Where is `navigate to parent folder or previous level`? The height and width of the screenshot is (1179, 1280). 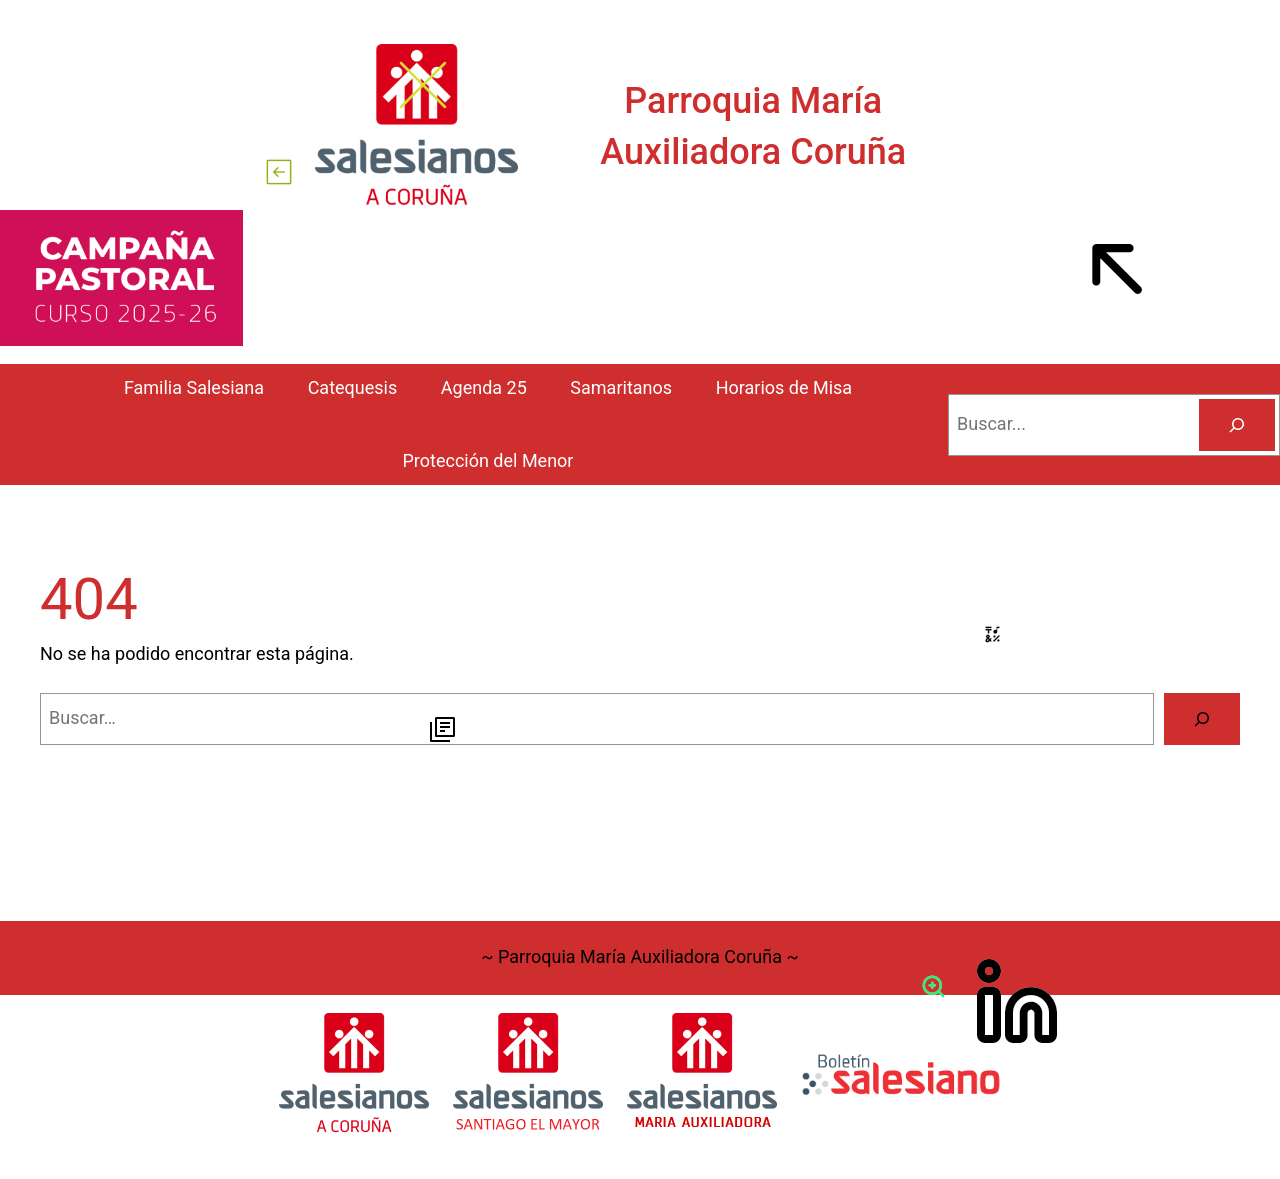 navigate to parent folder or previous level is located at coordinates (1117, 269).